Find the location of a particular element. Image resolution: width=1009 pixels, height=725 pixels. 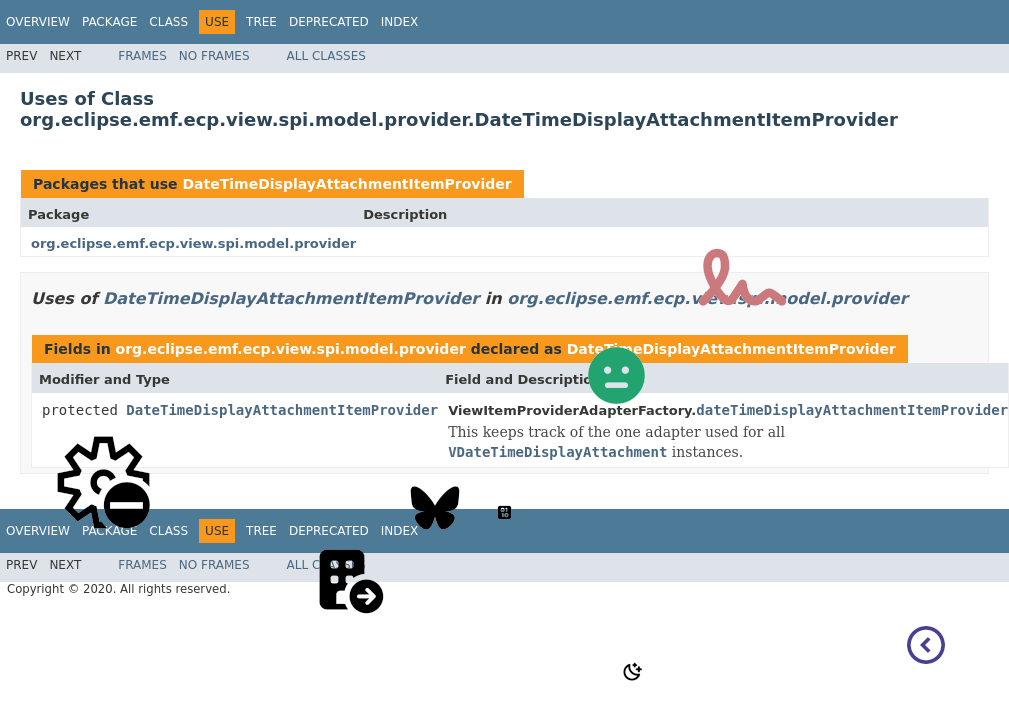

exclude file or folder from settings is located at coordinates (103, 482).